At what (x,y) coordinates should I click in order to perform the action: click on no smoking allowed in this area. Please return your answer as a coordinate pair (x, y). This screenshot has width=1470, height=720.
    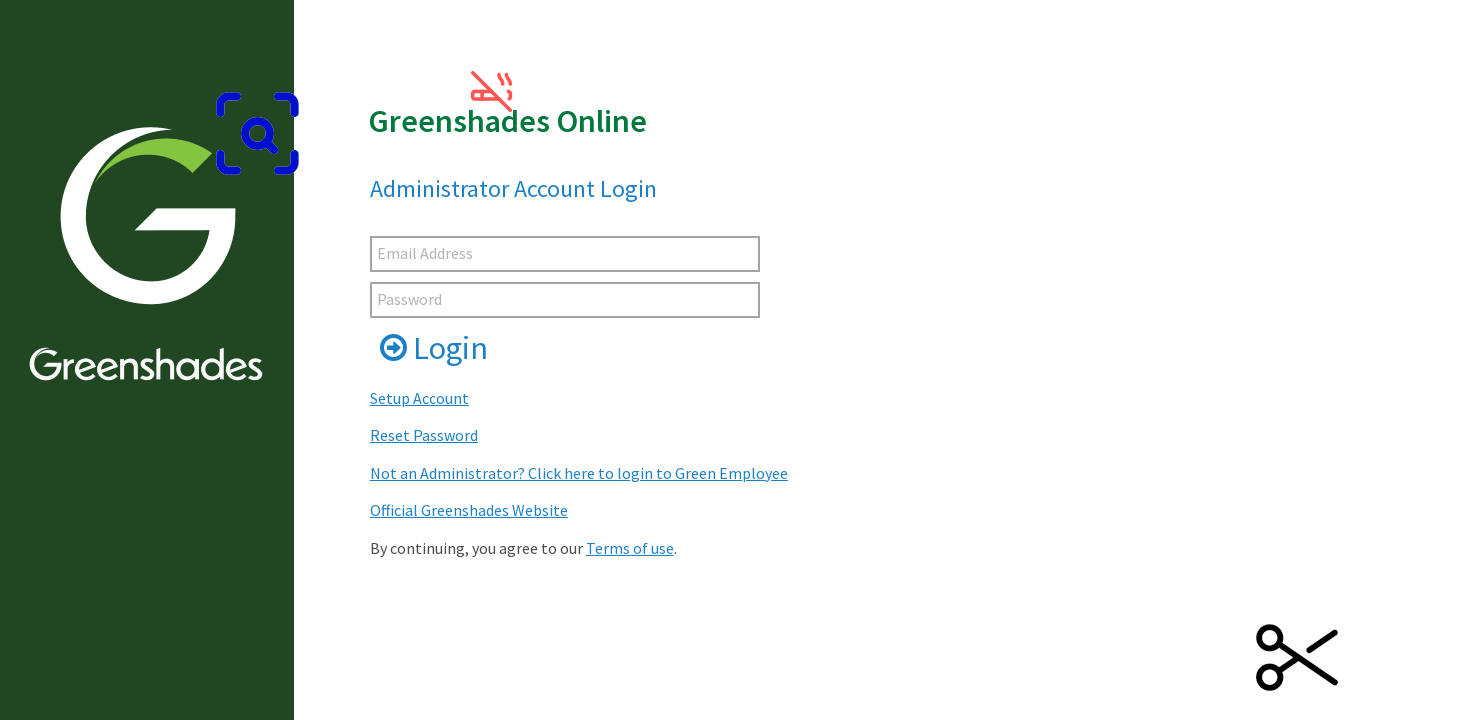
    Looking at the image, I should click on (491, 91).